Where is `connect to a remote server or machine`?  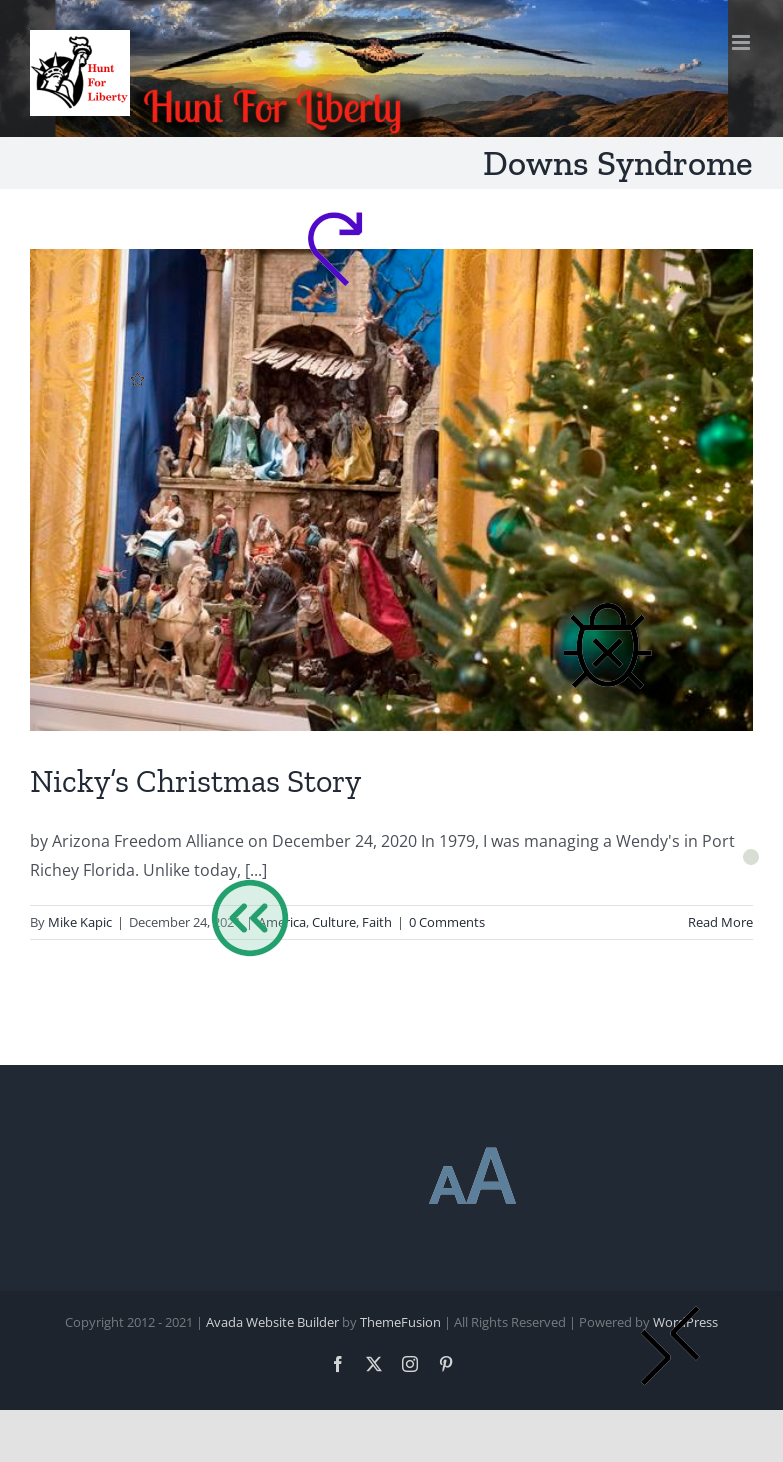
connect to a remote server or machine is located at coordinates (670, 1347).